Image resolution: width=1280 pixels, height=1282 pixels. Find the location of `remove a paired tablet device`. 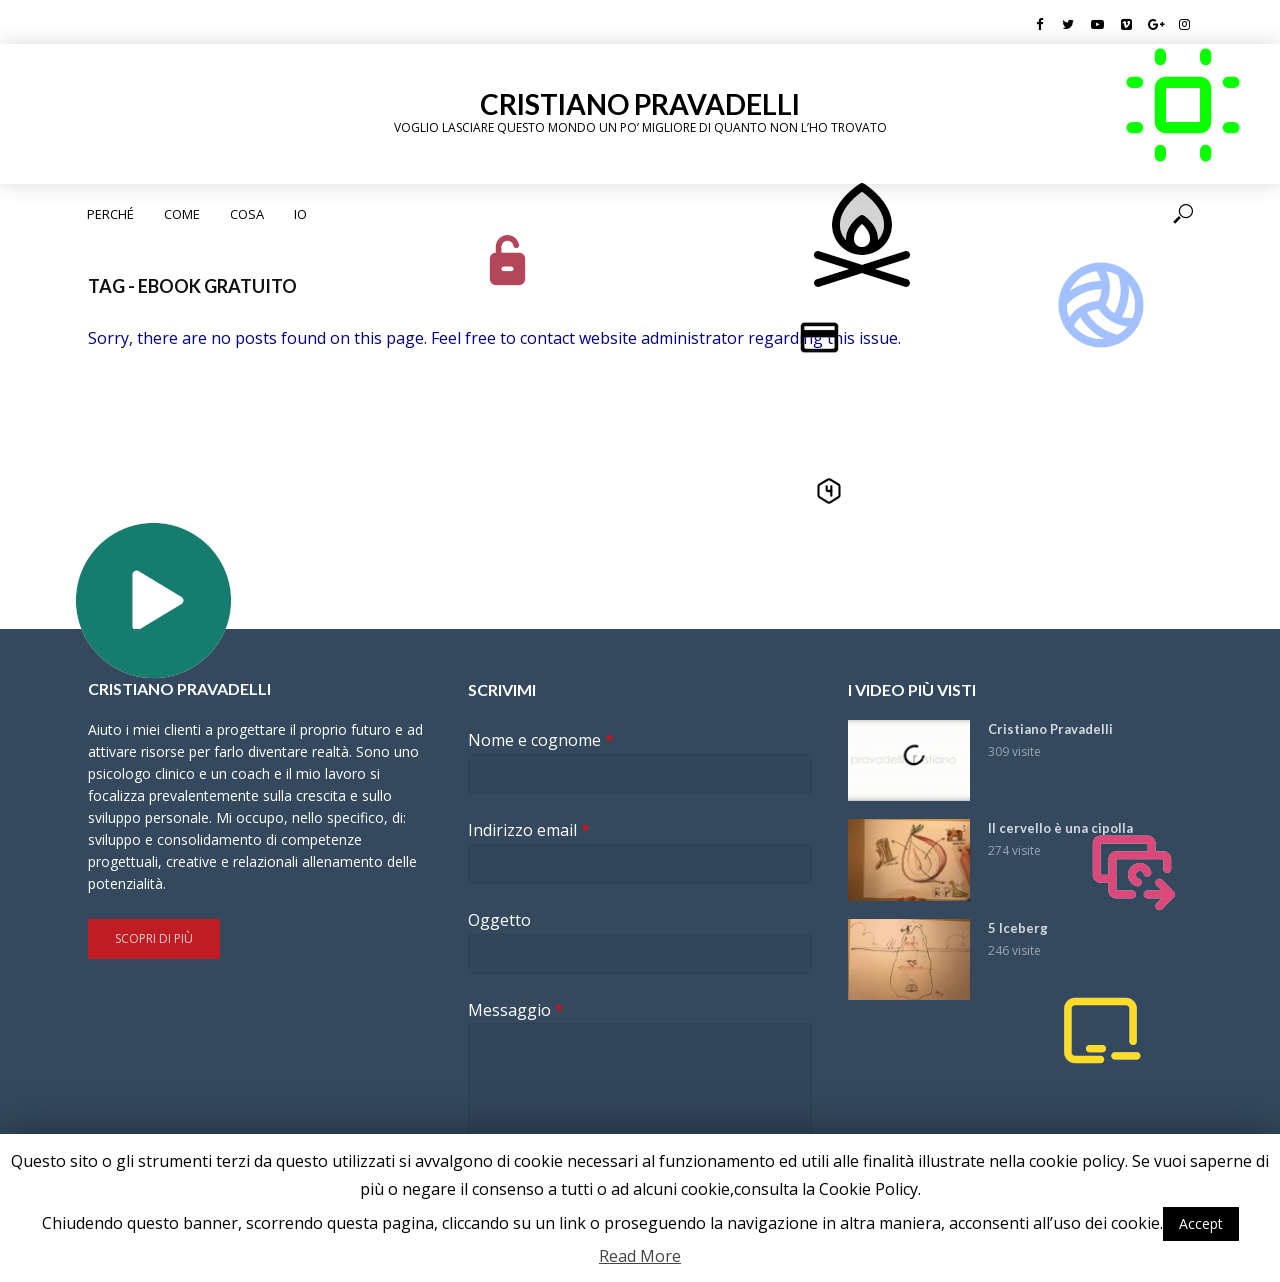

remove a paired tablet device is located at coordinates (1100, 1030).